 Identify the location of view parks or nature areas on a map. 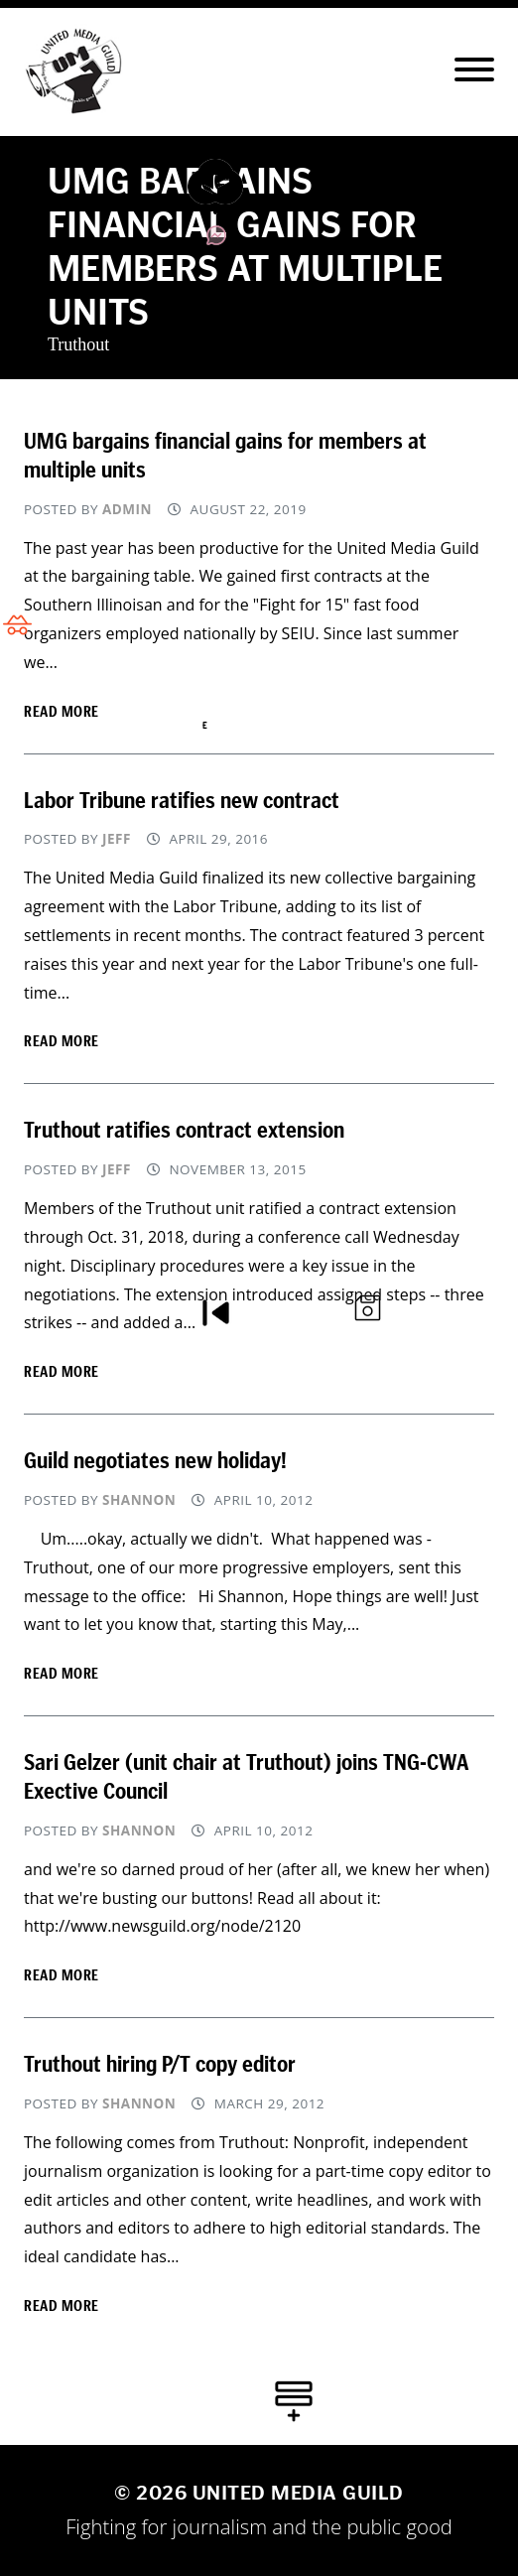
(215, 187).